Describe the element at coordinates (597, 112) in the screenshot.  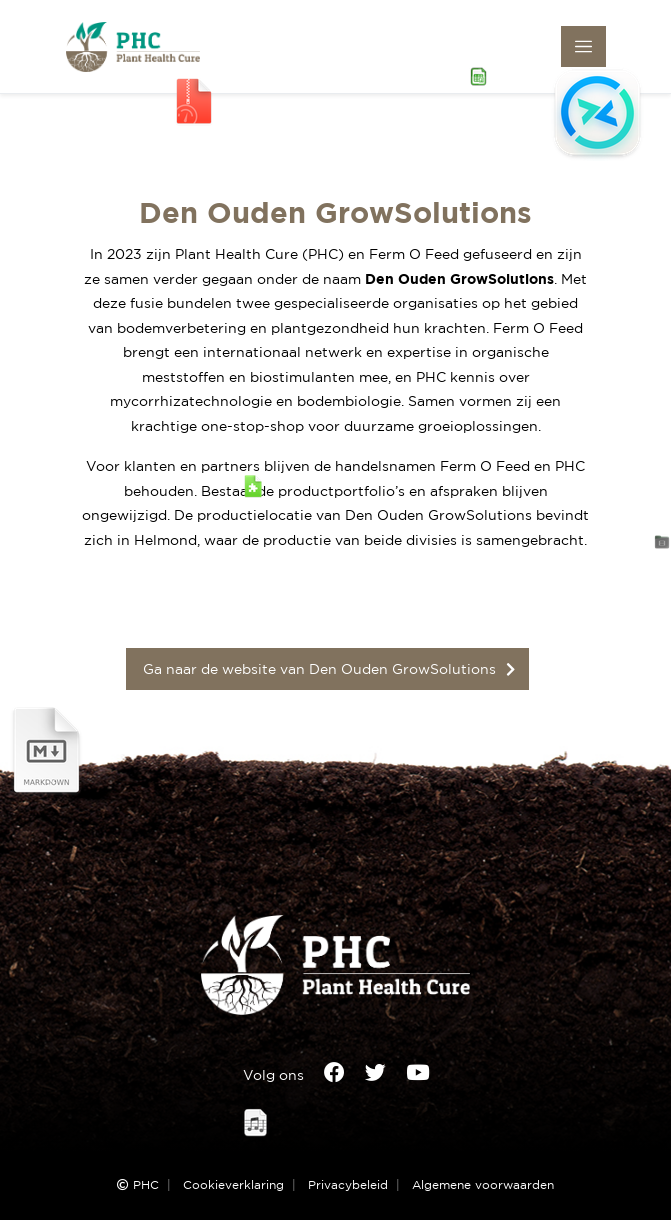
I see `launch remmina remote desktop client` at that location.